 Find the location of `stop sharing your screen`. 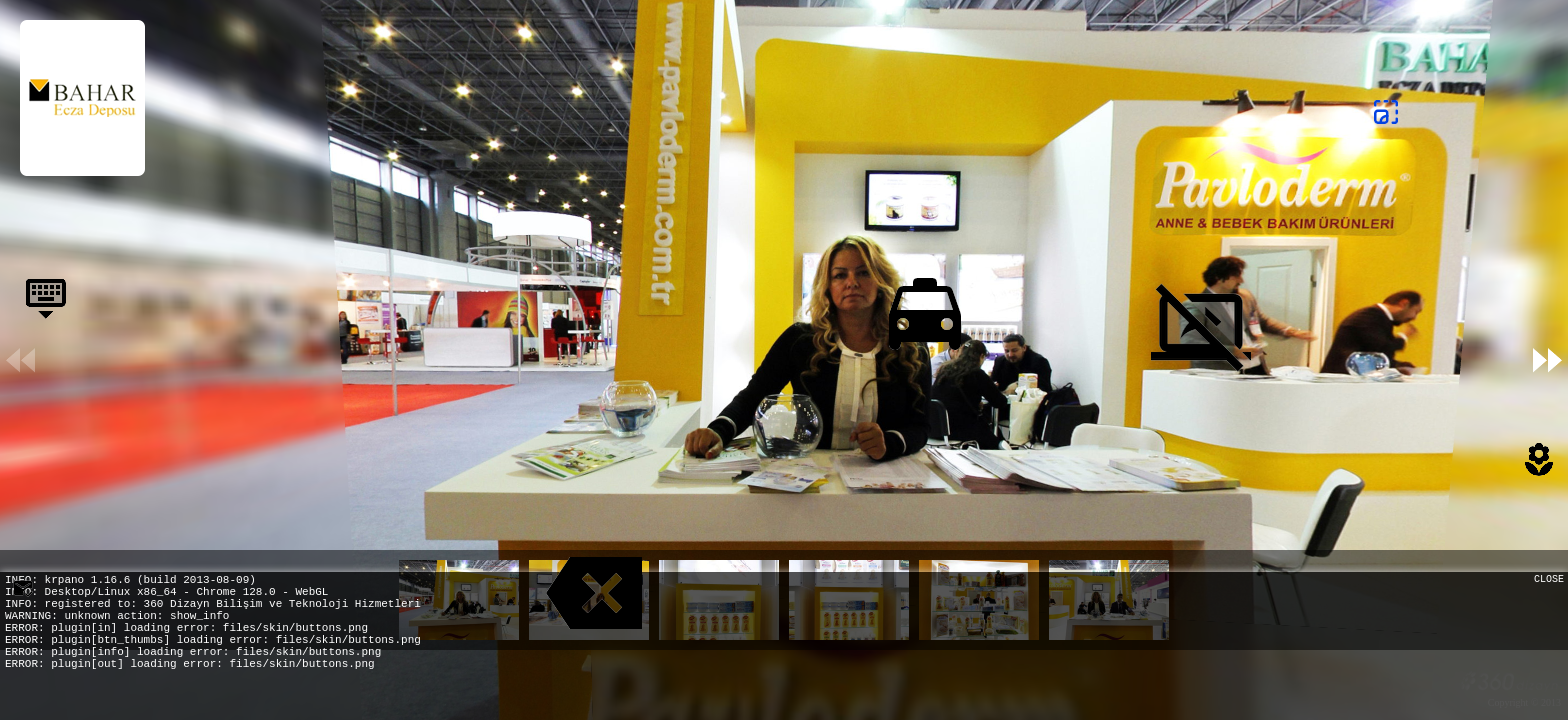

stop sharing your screen is located at coordinates (1201, 327).